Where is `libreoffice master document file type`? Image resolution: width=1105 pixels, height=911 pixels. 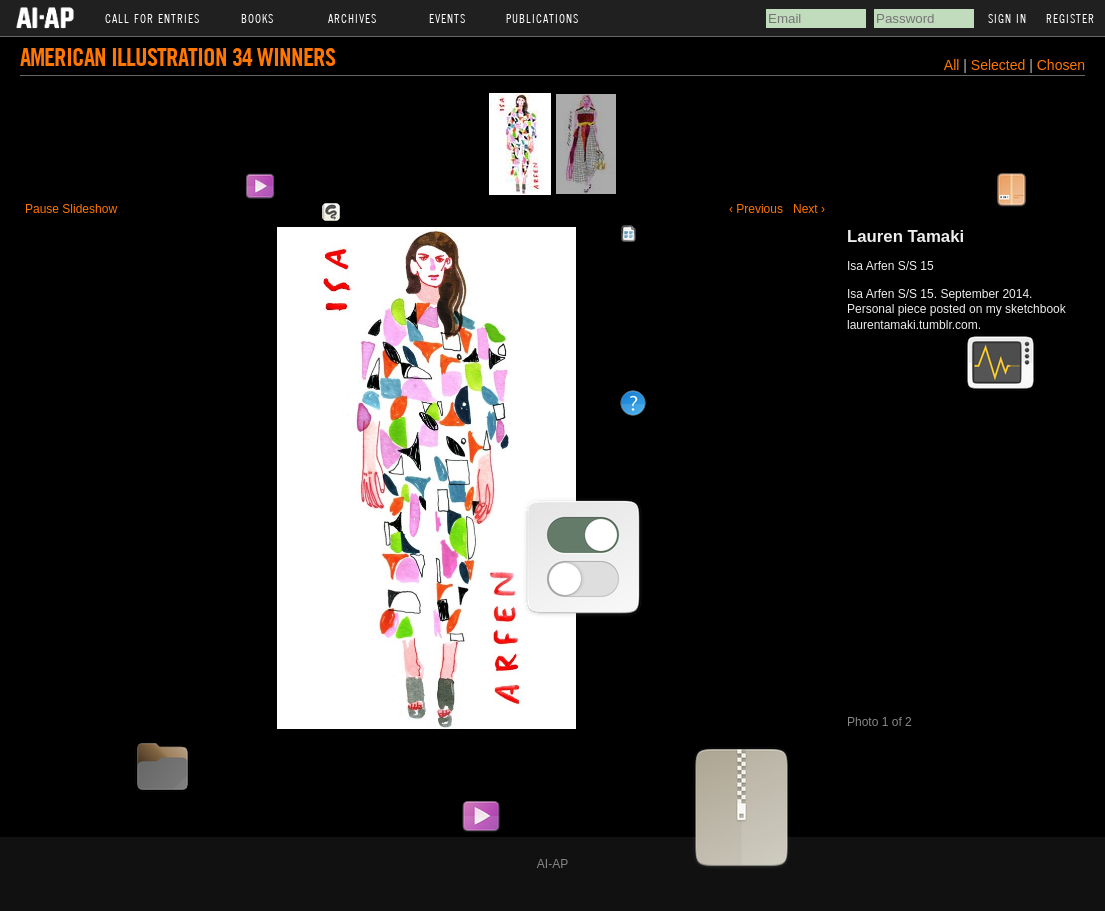
libreoffice master document file type is located at coordinates (628, 233).